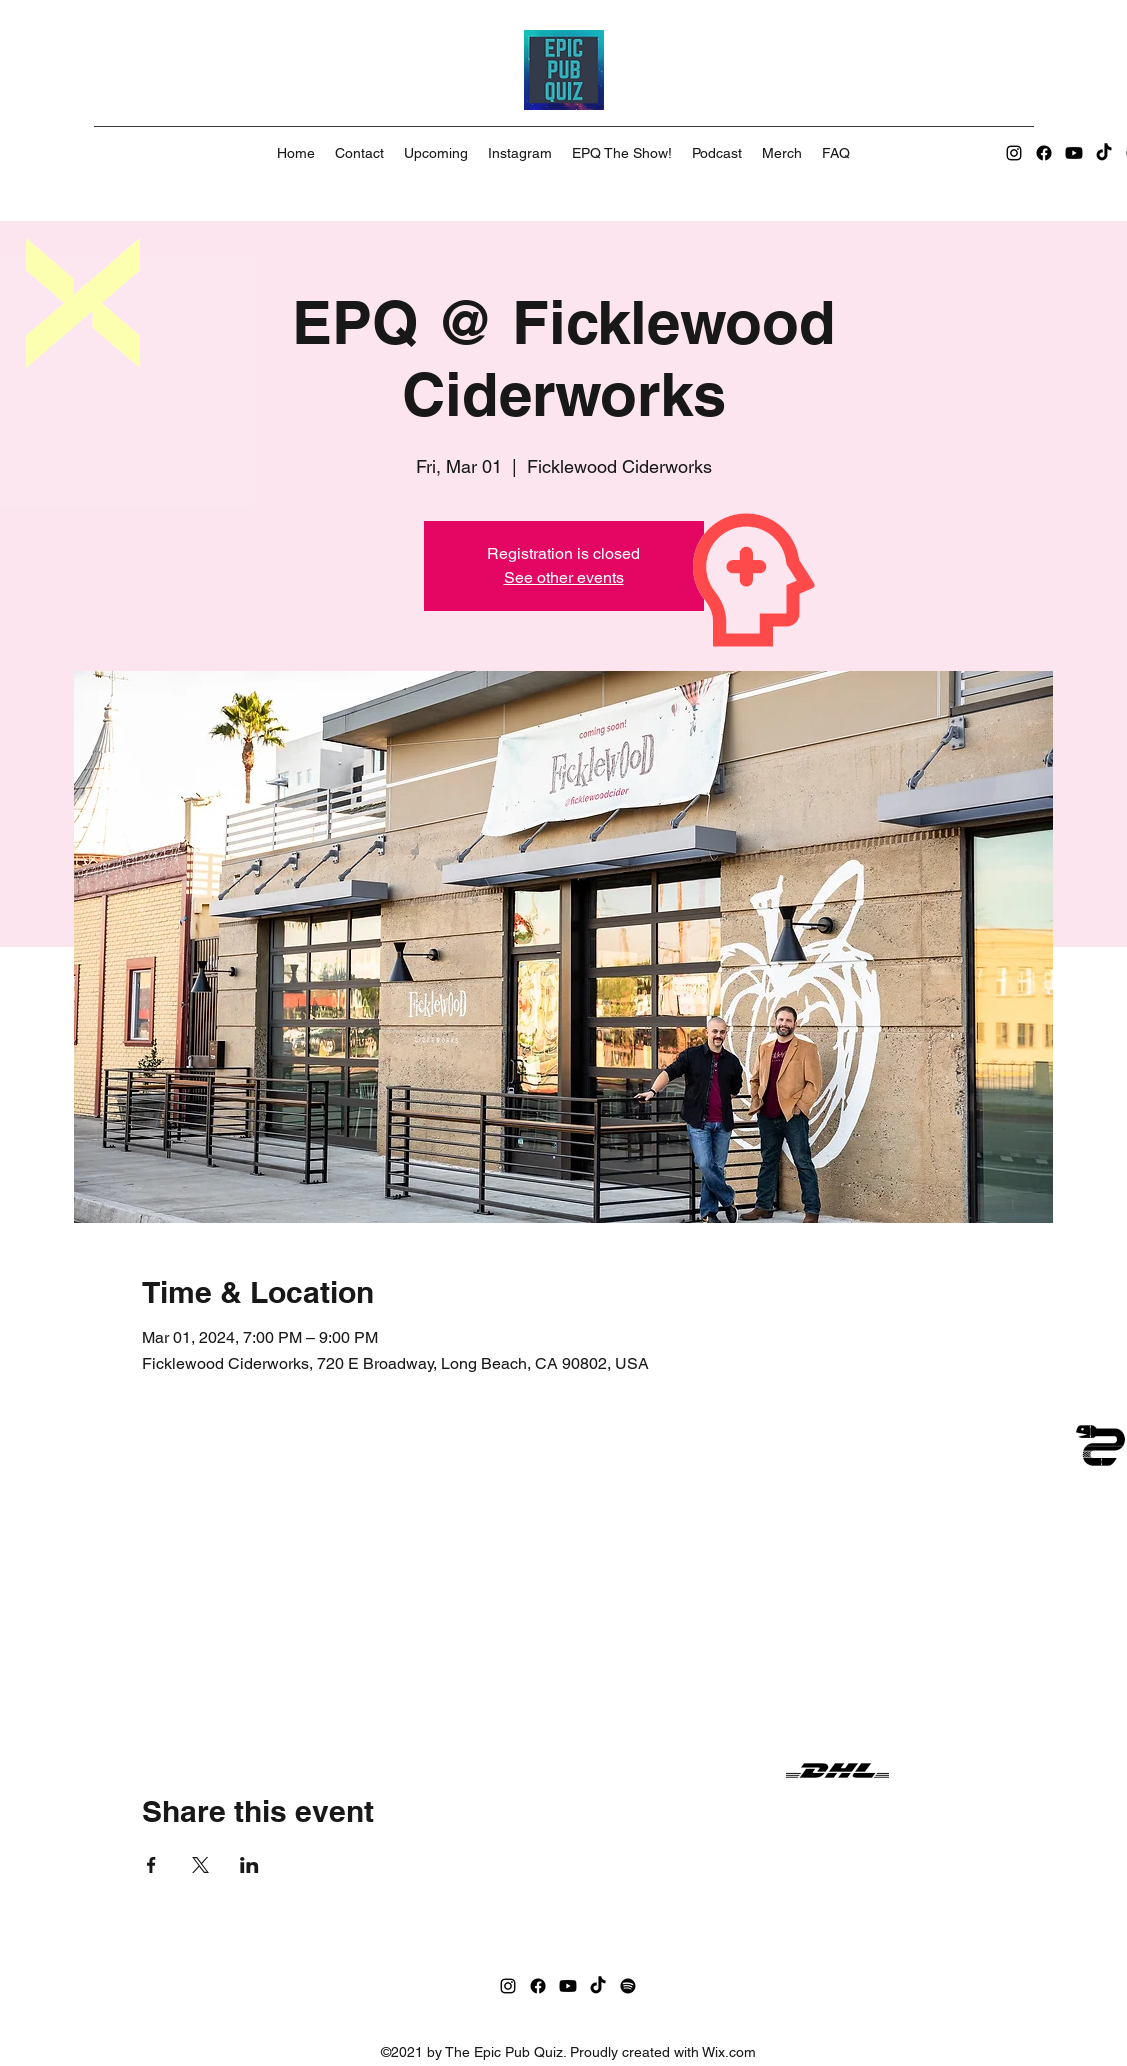 The width and height of the screenshot is (1127, 2066). I want to click on DHL shipping and logistics company logo, so click(837, 1770).